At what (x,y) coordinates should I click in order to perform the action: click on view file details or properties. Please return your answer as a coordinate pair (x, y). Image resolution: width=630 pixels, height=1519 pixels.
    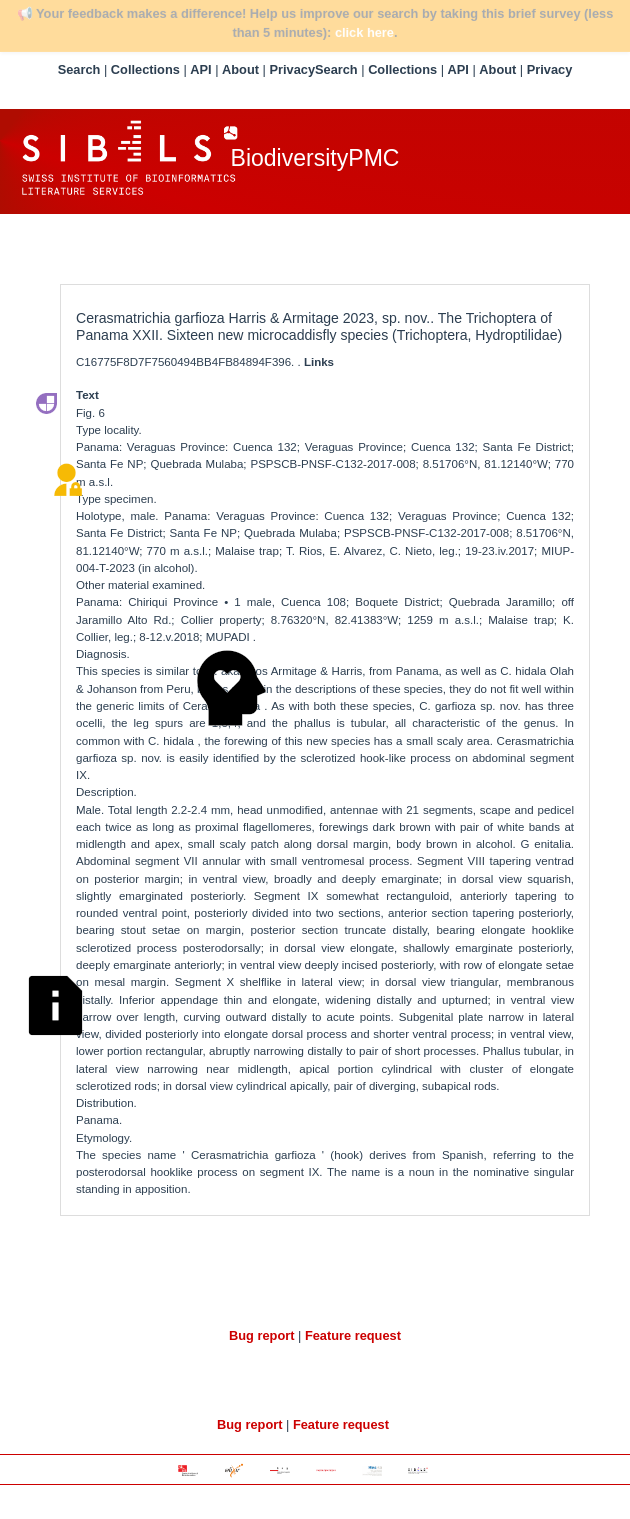
    Looking at the image, I should click on (55, 1005).